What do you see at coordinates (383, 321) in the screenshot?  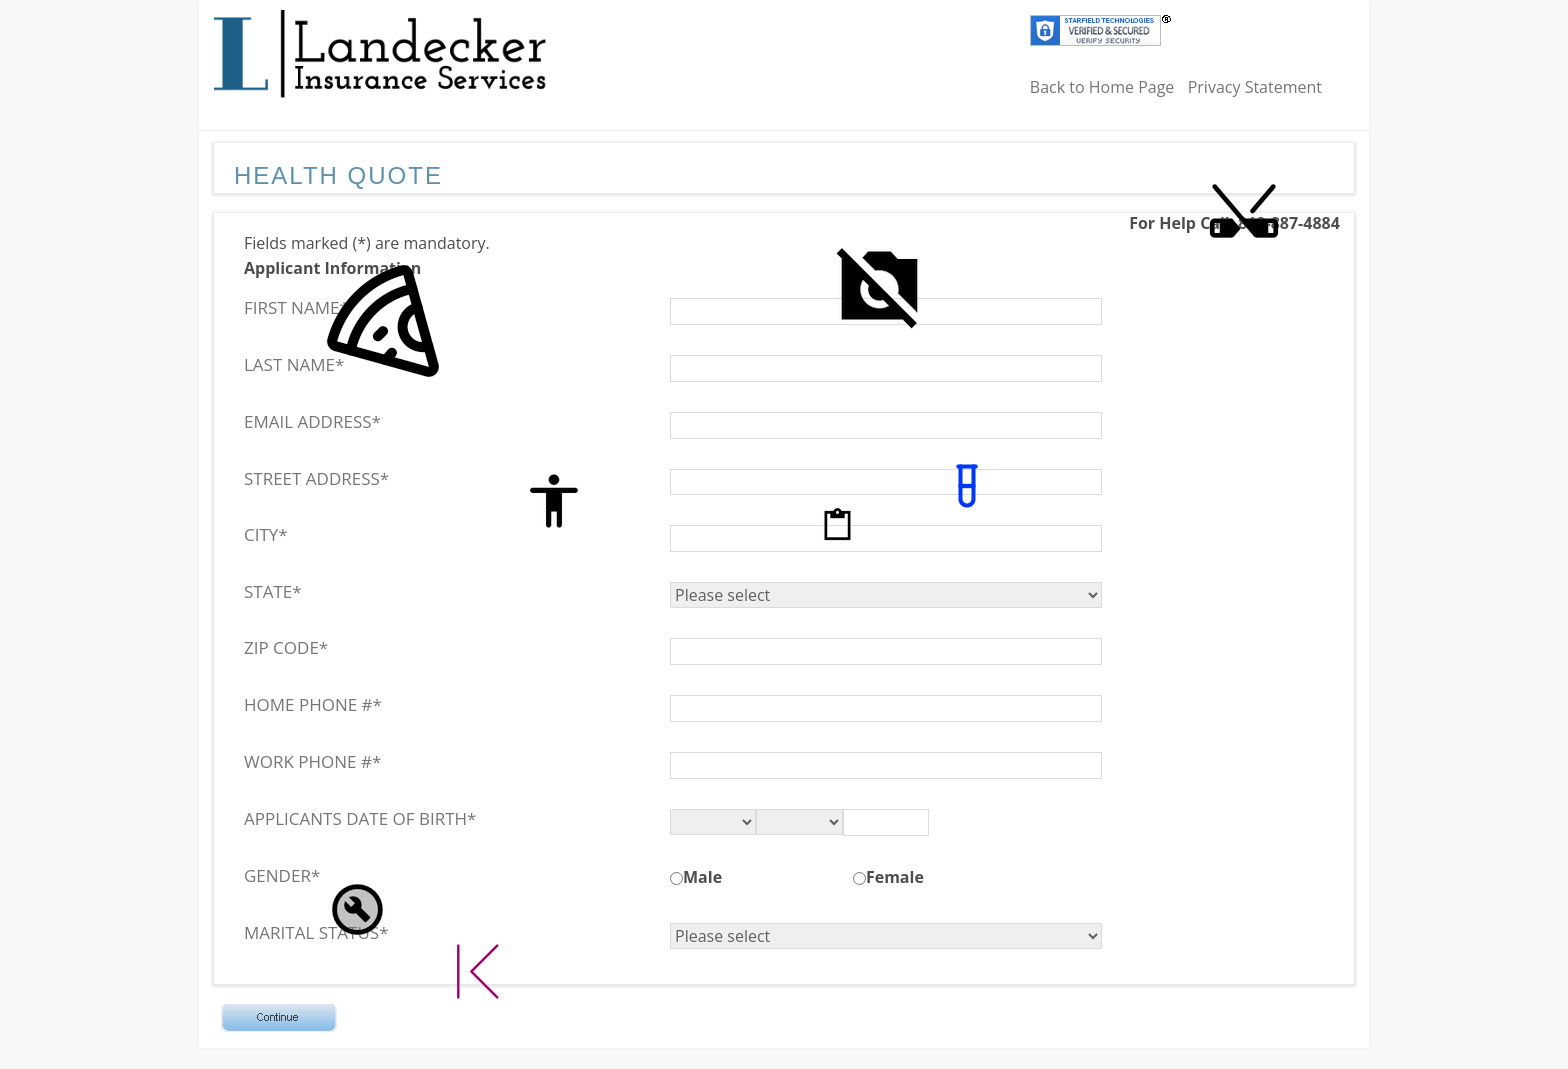 I see `order food or access food delivery` at bounding box center [383, 321].